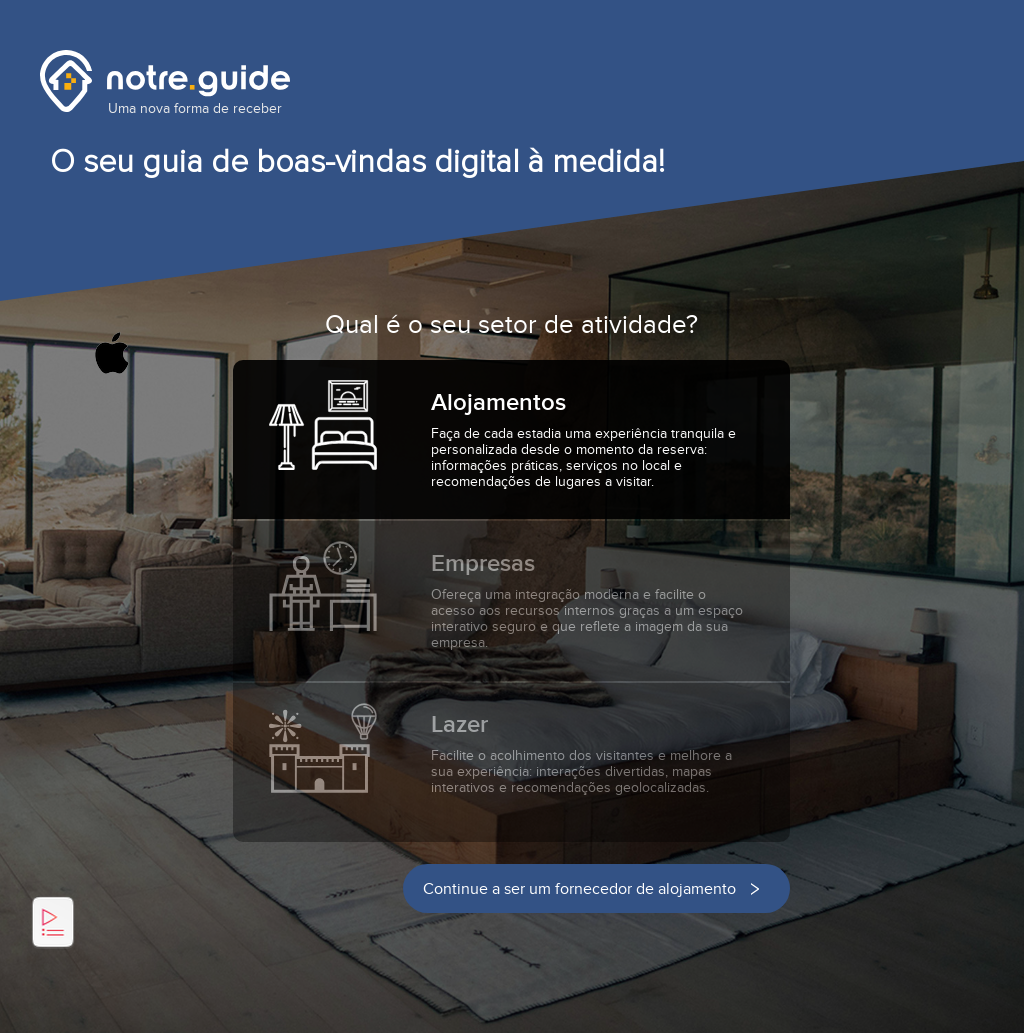  I want to click on an mpegurl audio playlist file, so click(53, 922).